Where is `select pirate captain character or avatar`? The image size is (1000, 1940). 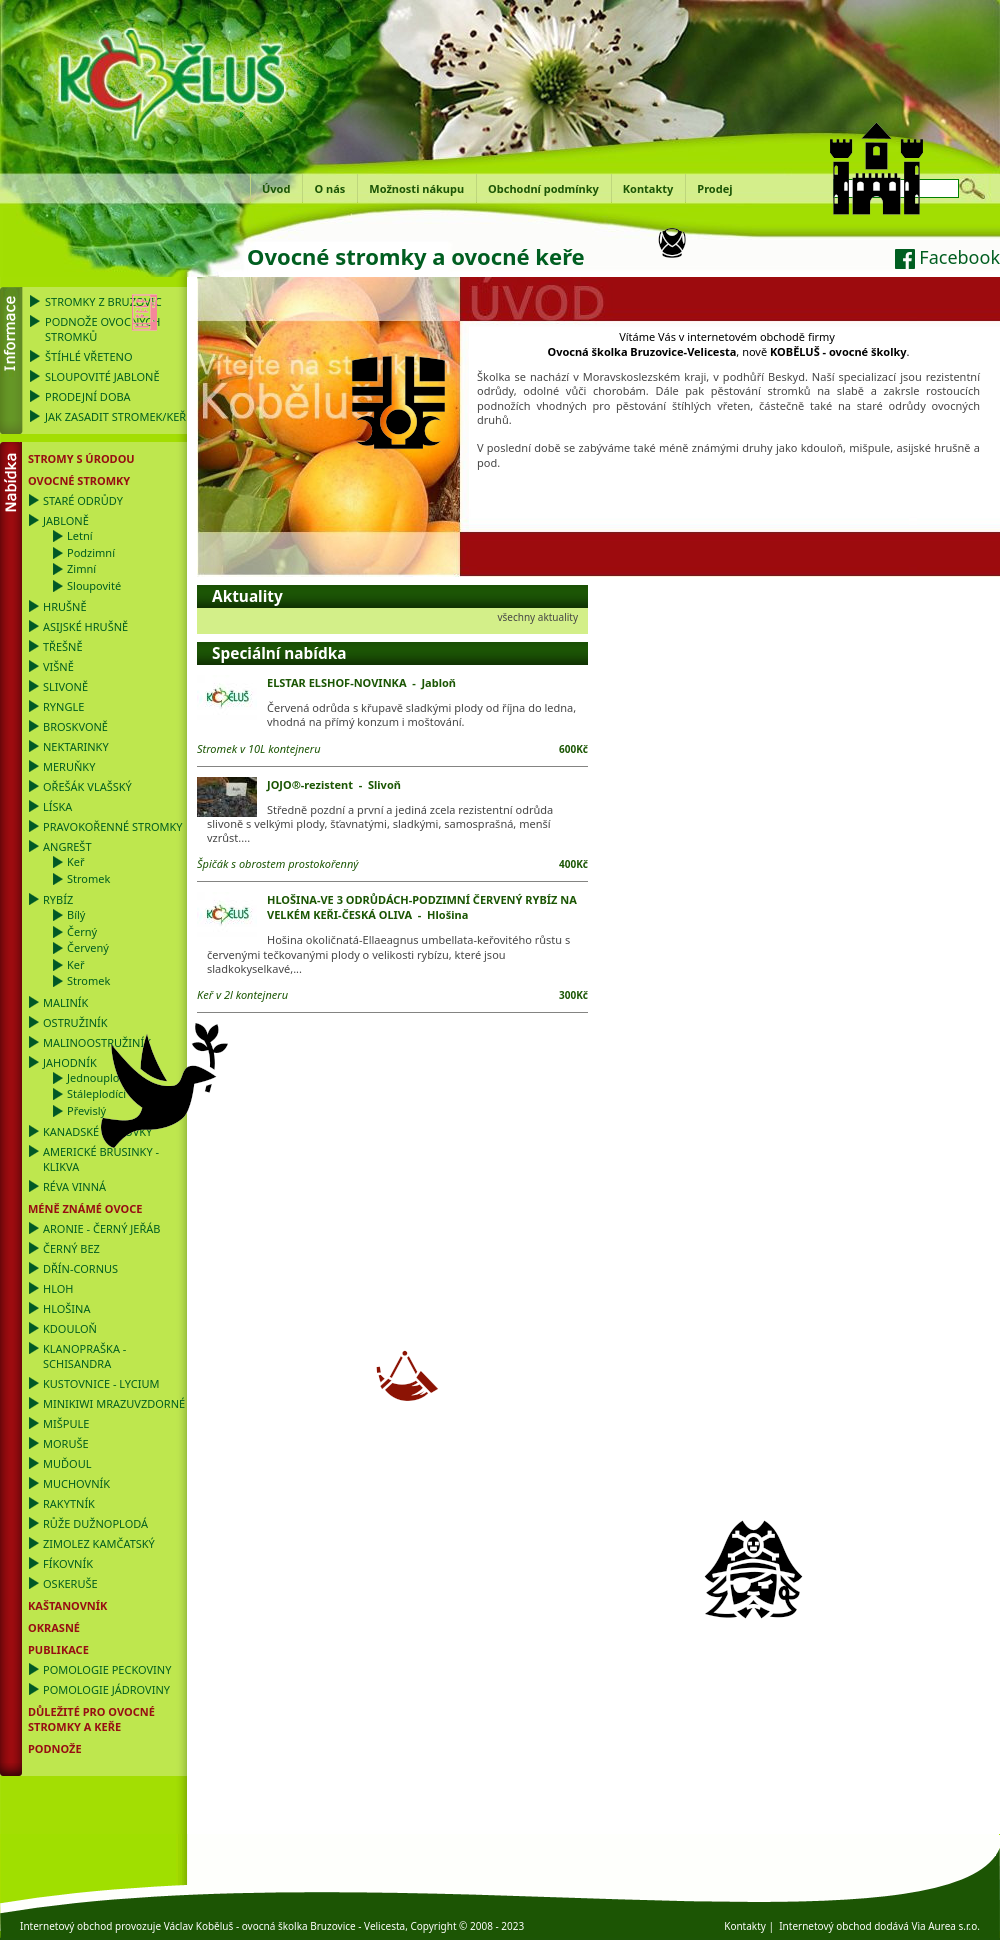 select pirate captain character or avatar is located at coordinates (753, 1569).